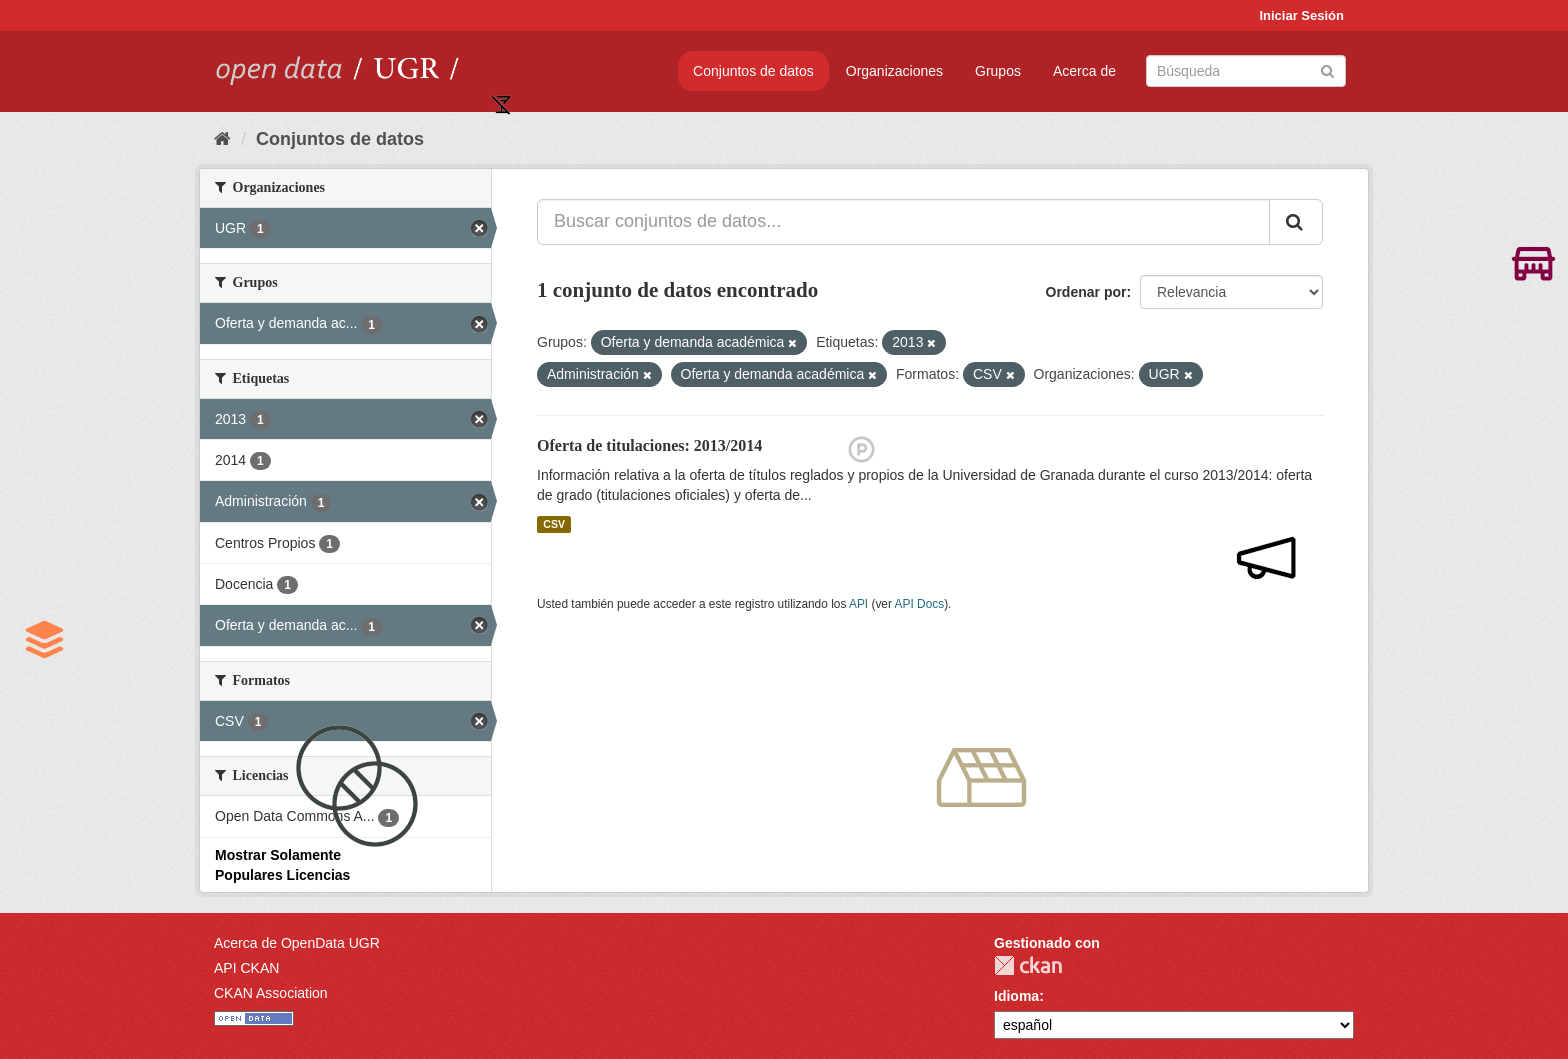 This screenshot has width=1568, height=1059. What do you see at coordinates (981, 780) in the screenshot?
I see `view solar panel or renewable energy settings` at bounding box center [981, 780].